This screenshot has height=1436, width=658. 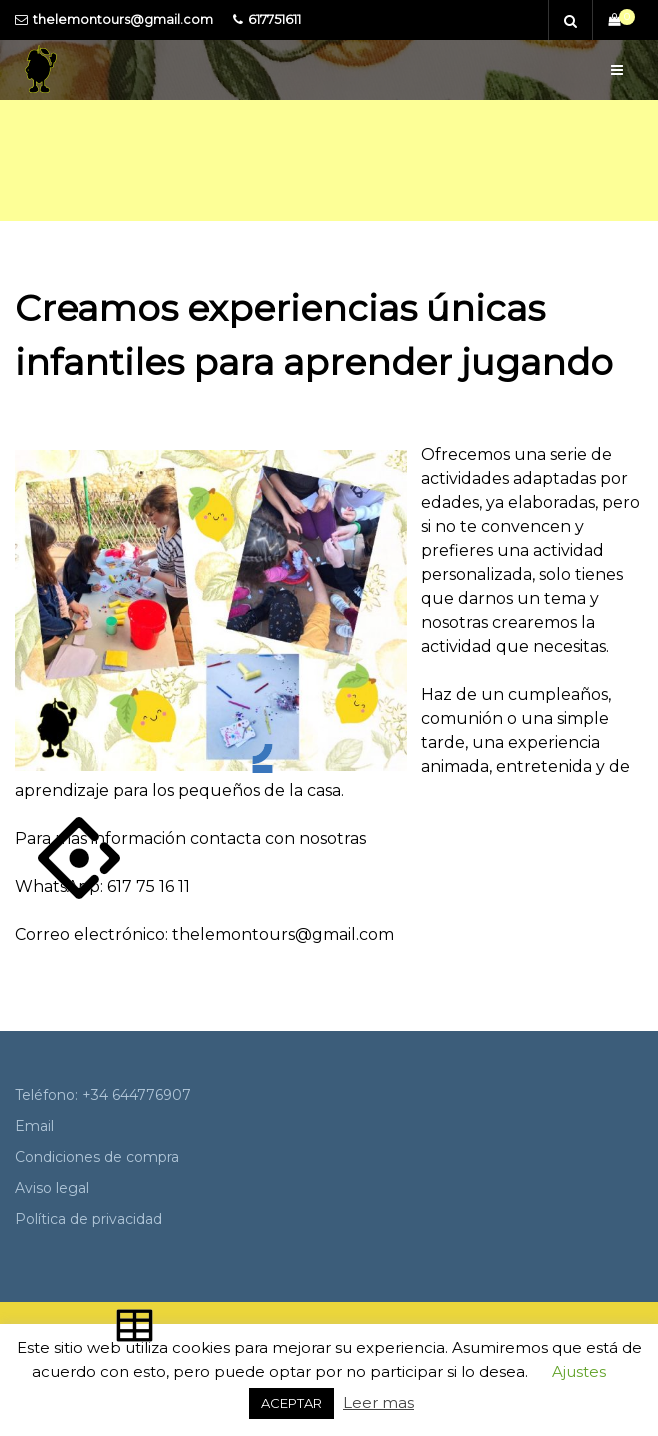 What do you see at coordinates (79, 858) in the screenshot?
I see `navigate to Ant Design documentation or resources` at bounding box center [79, 858].